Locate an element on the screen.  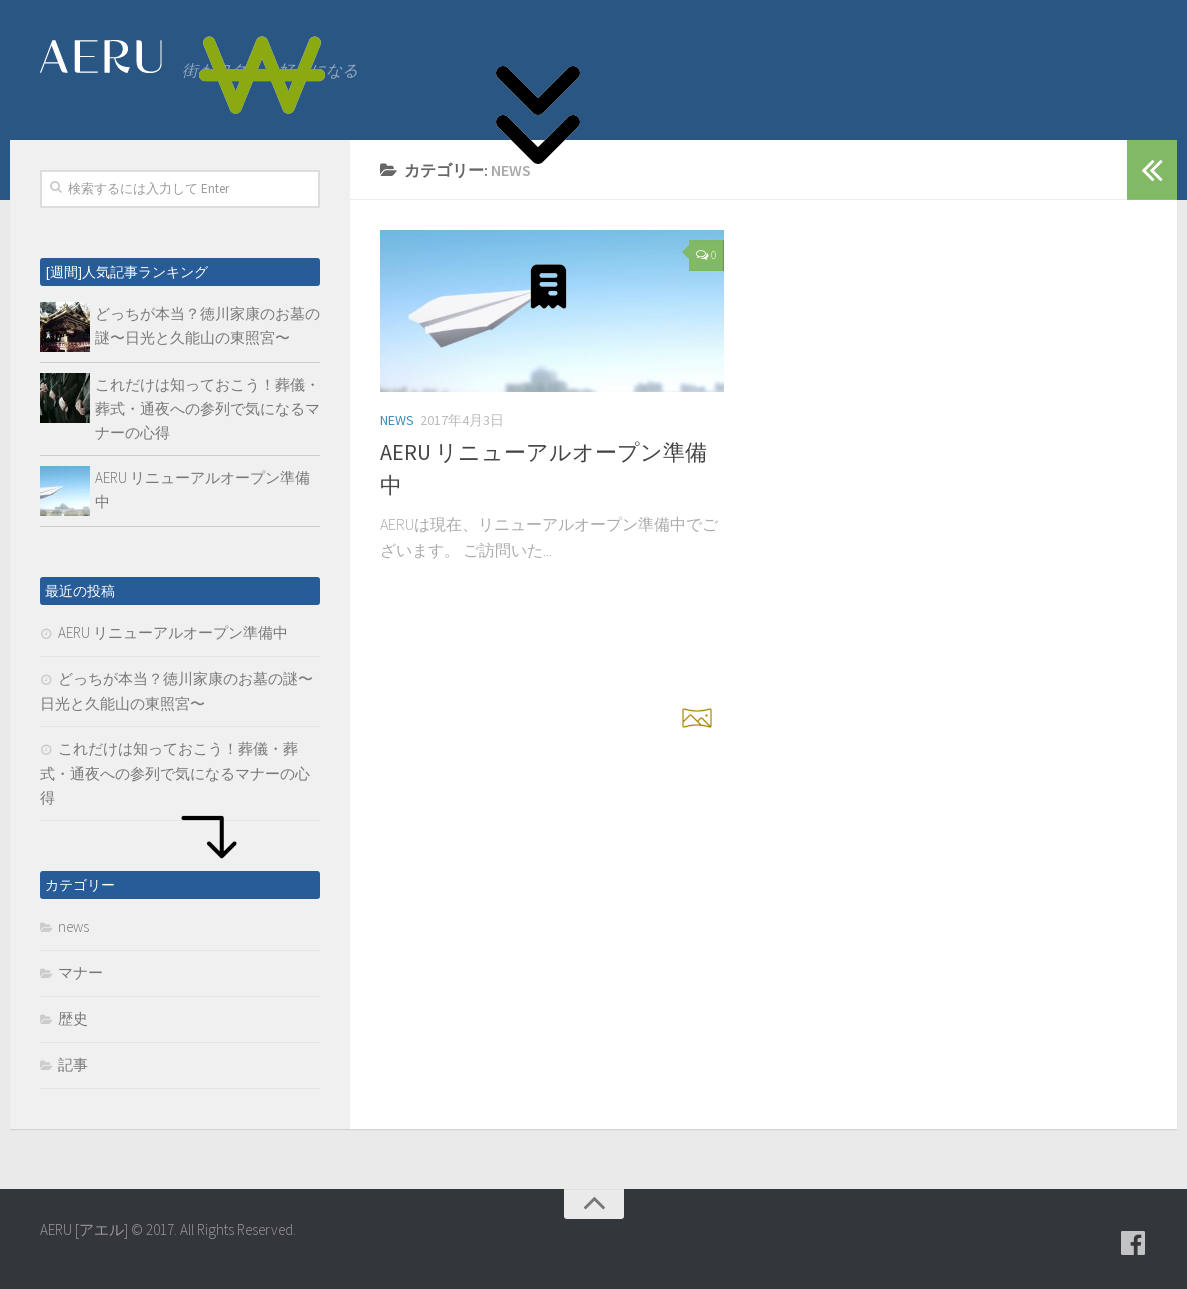
indicates south korean won currency is located at coordinates (262, 71).